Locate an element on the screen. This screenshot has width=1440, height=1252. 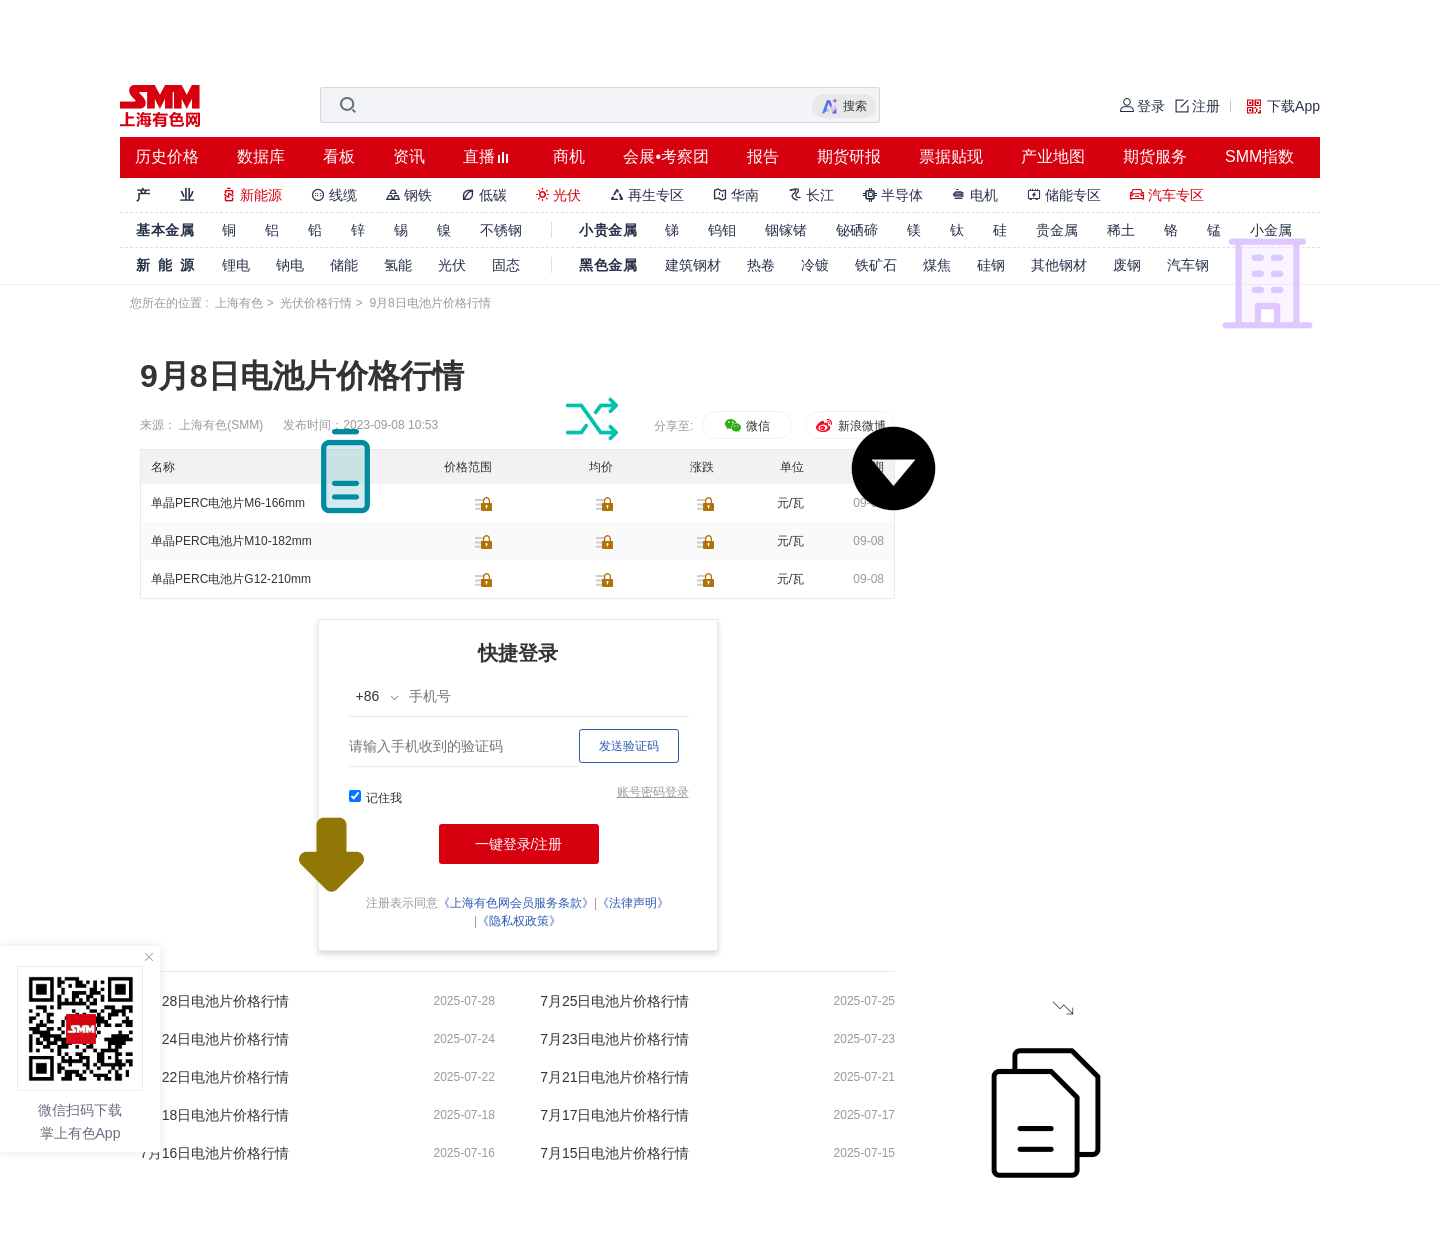
view all documents is located at coordinates (1046, 1113).